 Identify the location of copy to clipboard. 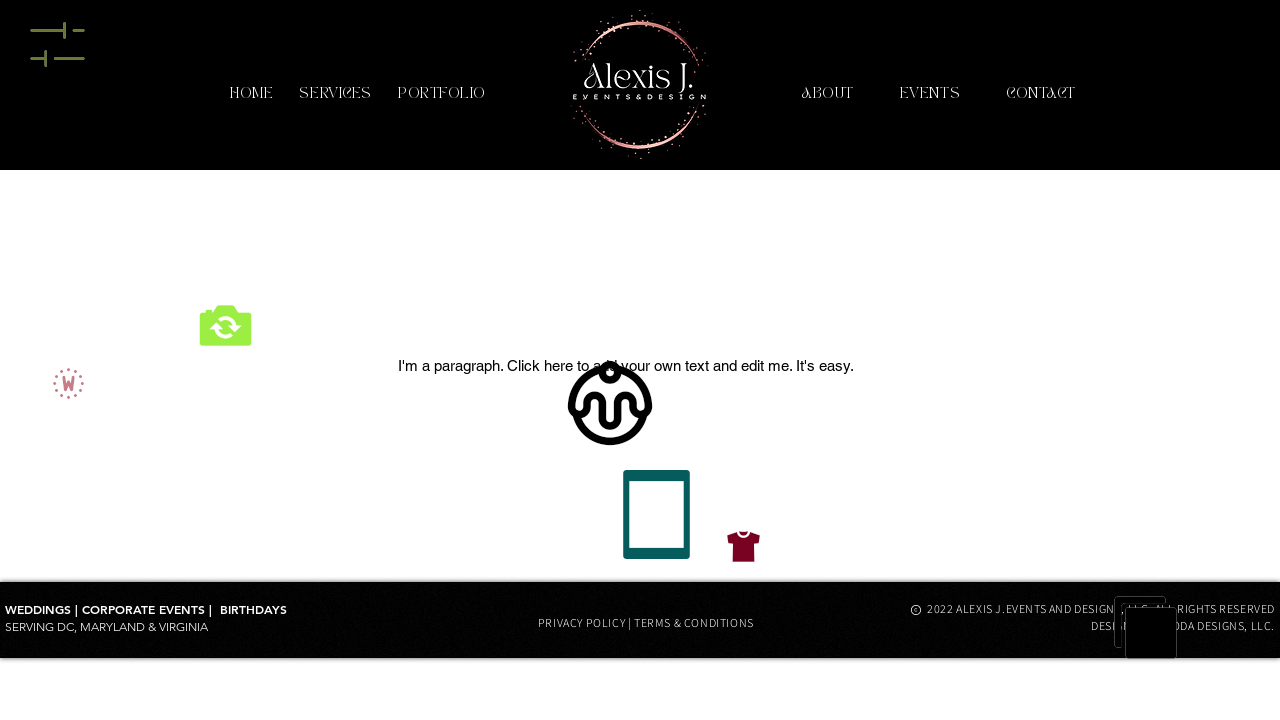
(1145, 627).